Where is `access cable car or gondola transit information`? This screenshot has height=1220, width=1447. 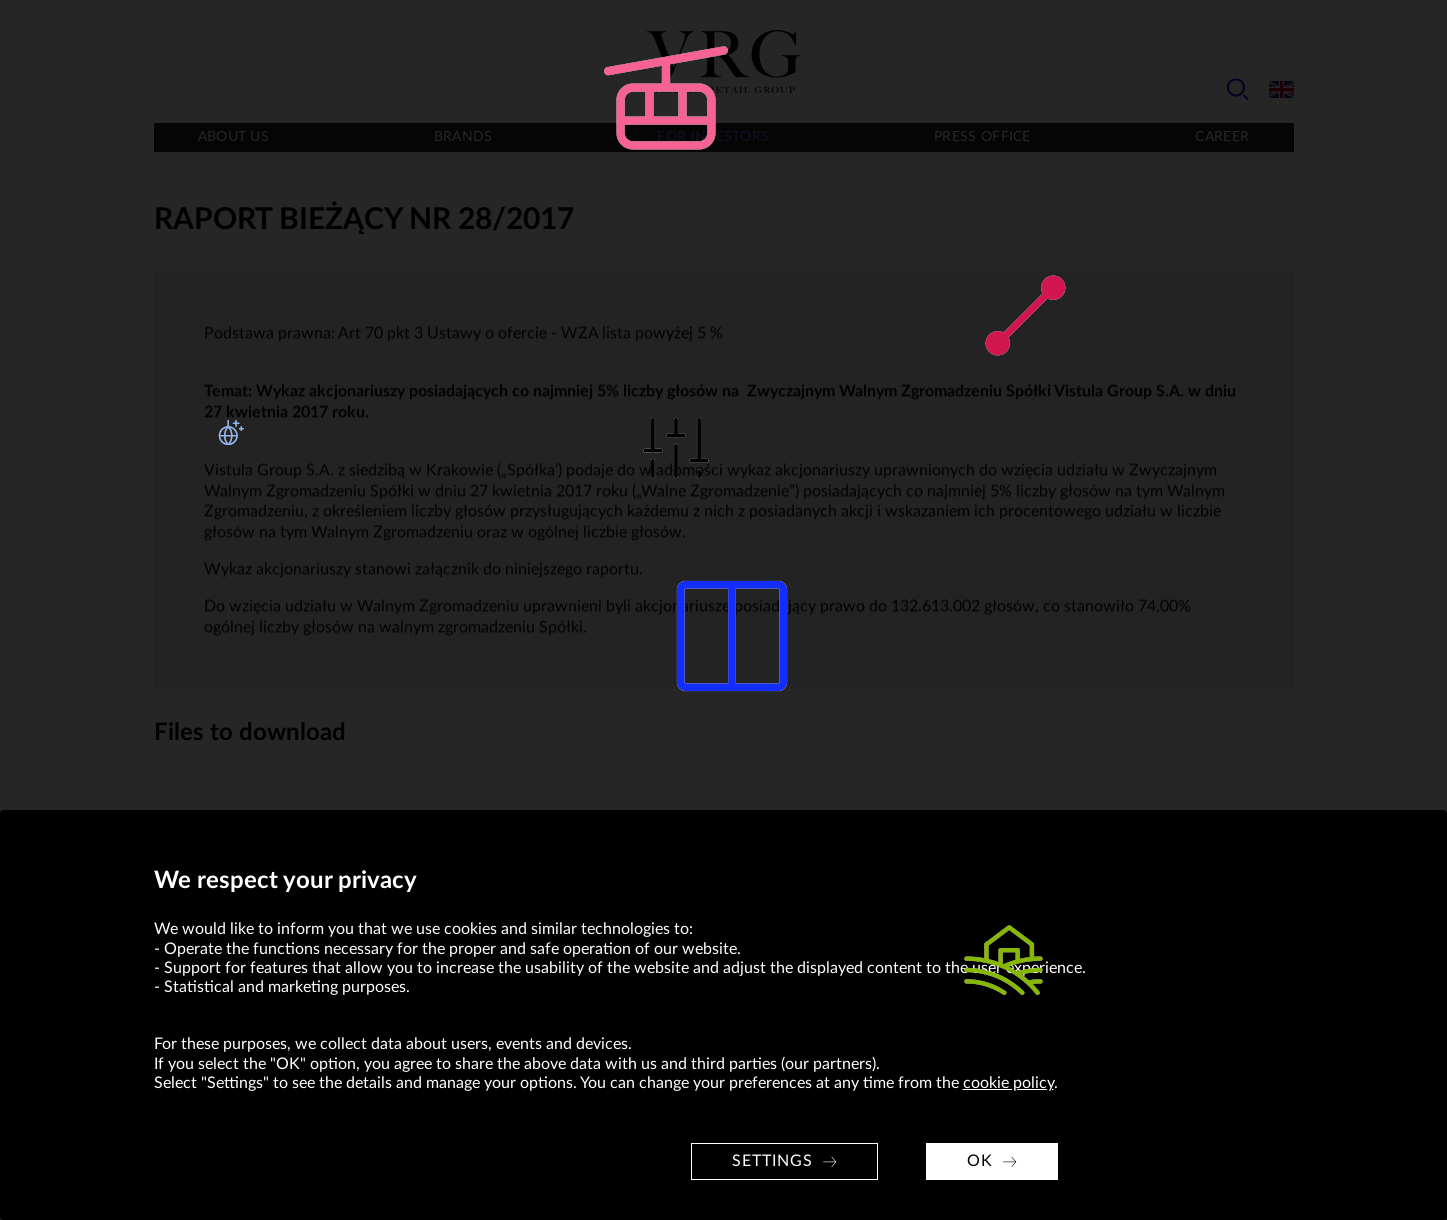 access cable car or gondola transit information is located at coordinates (666, 100).